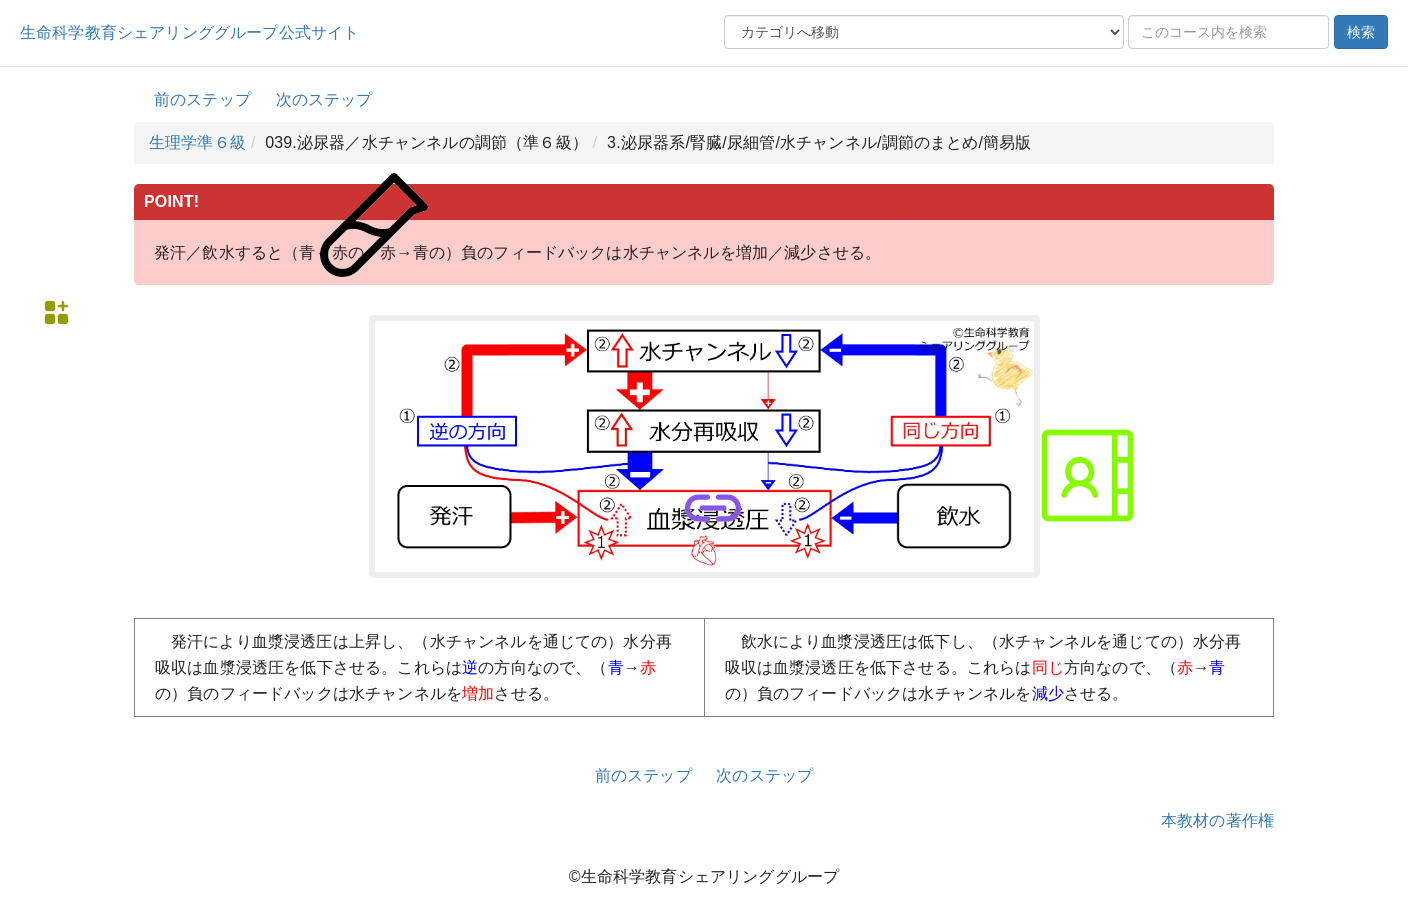 The image size is (1408, 900). What do you see at coordinates (1087, 475) in the screenshot?
I see `open your contacts or address book` at bounding box center [1087, 475].